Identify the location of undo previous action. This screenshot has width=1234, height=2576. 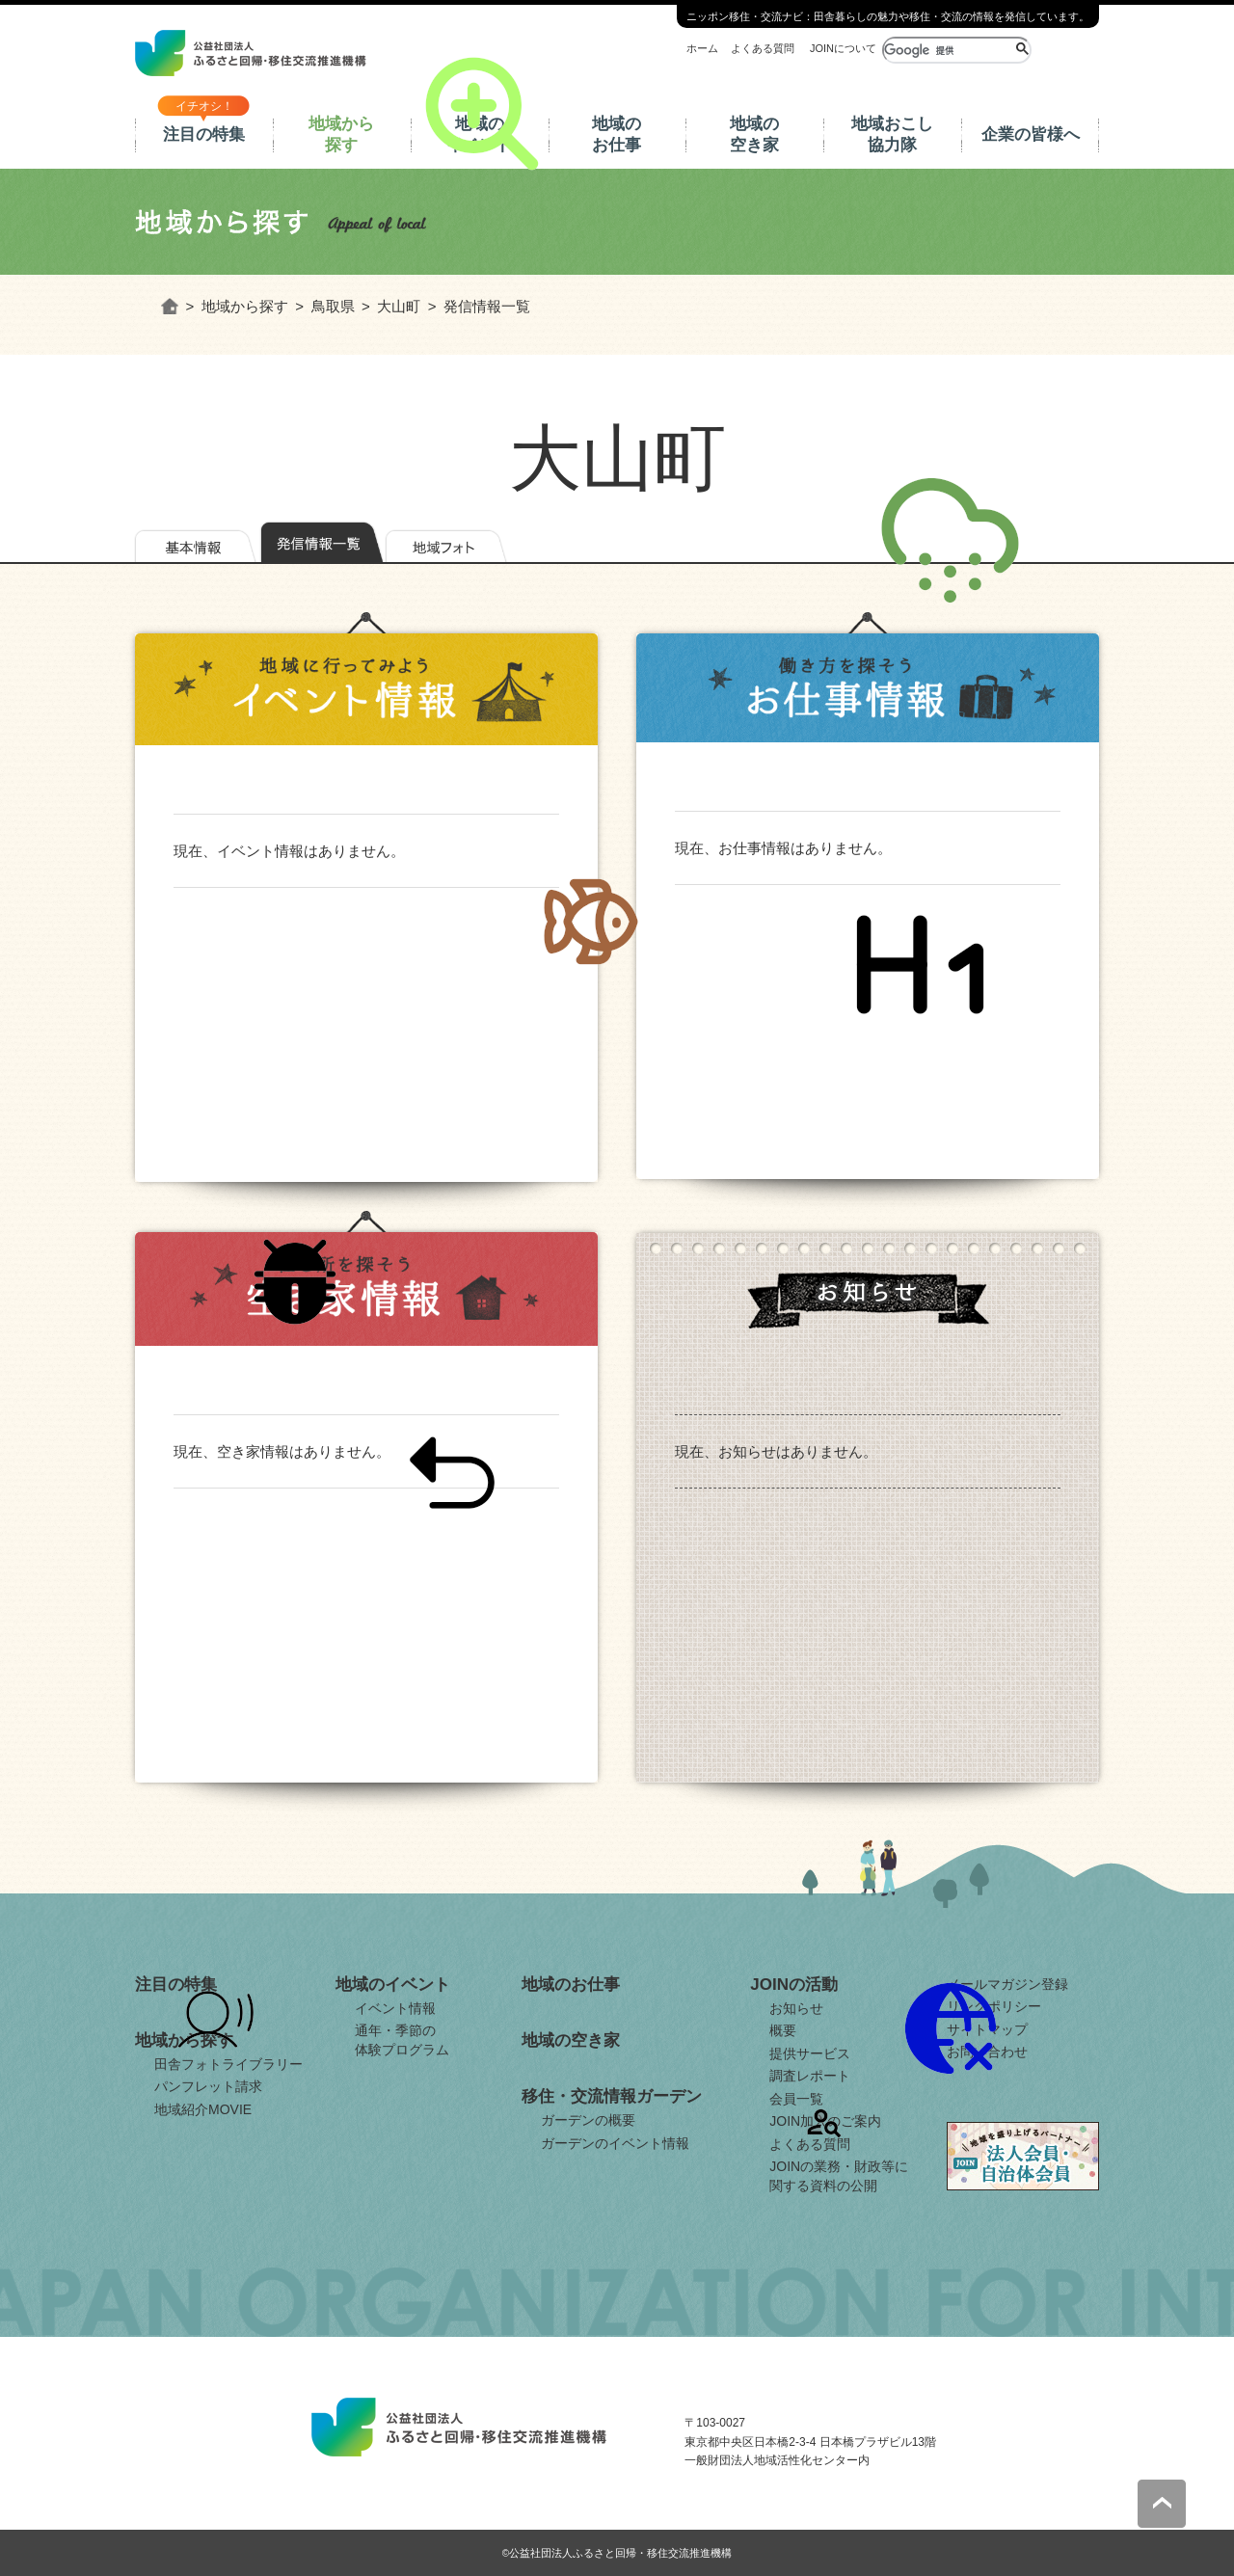
(452, 1476).